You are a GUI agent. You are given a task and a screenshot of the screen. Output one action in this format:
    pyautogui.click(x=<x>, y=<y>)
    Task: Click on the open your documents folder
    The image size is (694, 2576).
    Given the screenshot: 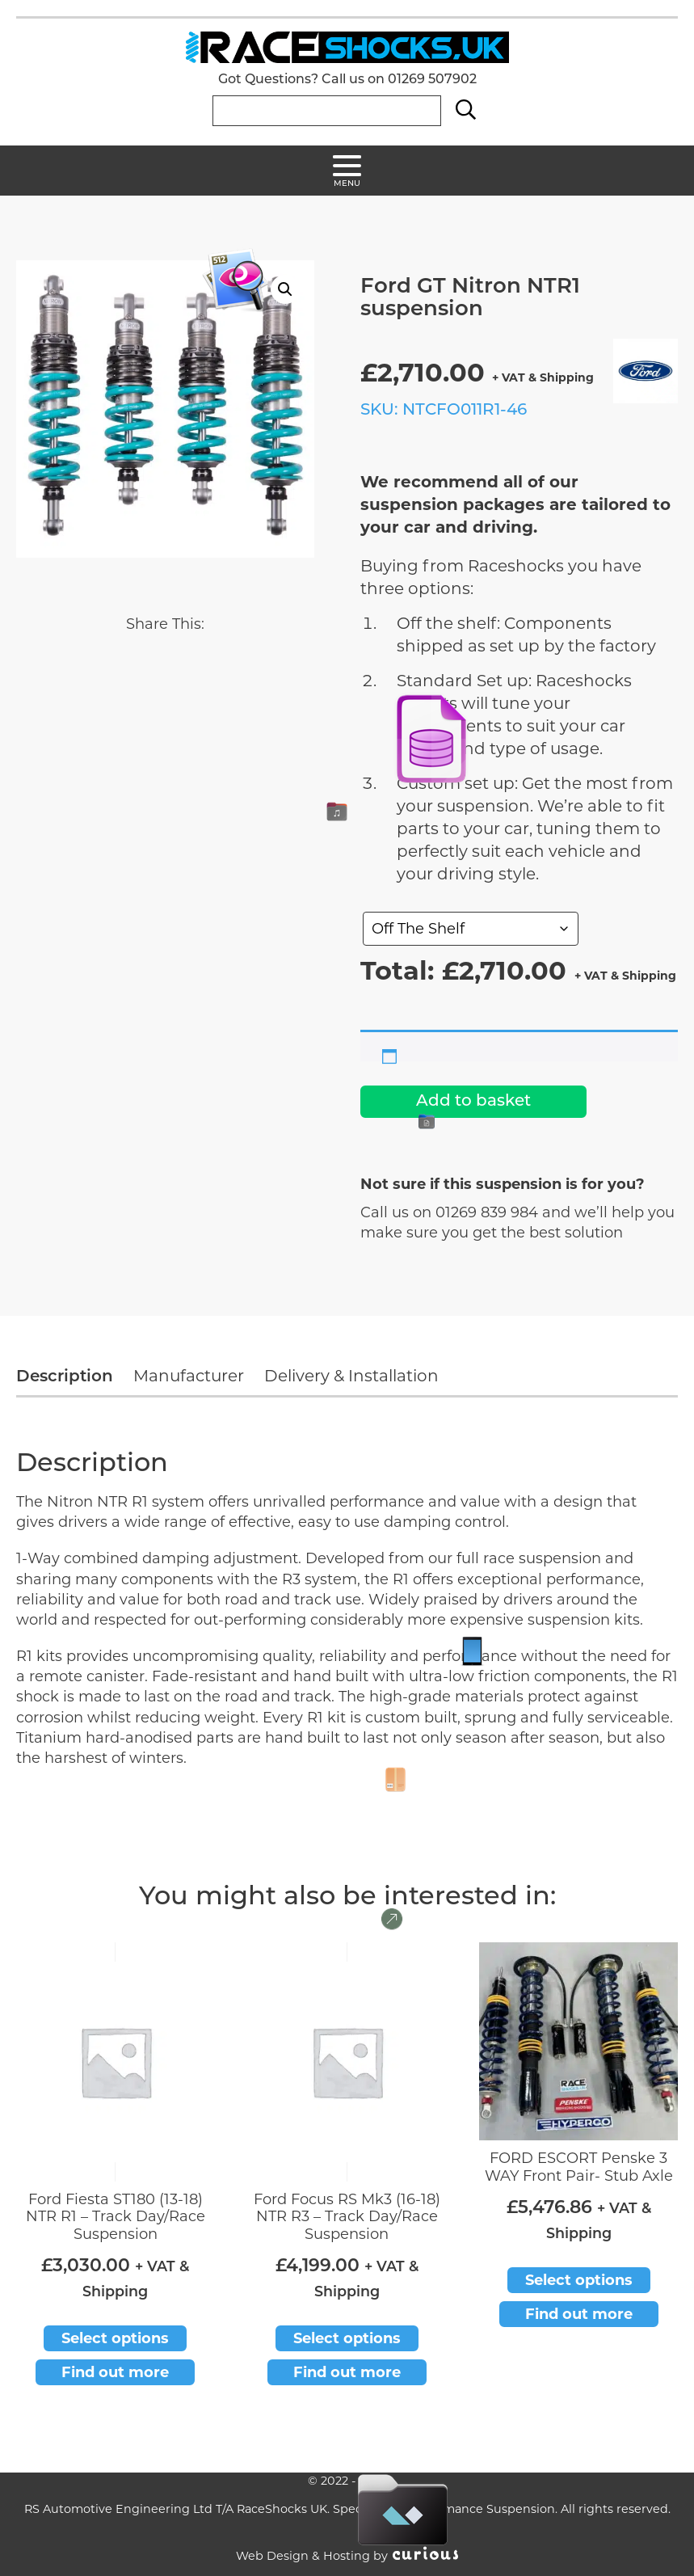 What is the action you would take?
    pyautogui.click(x=427, y=1121)
    